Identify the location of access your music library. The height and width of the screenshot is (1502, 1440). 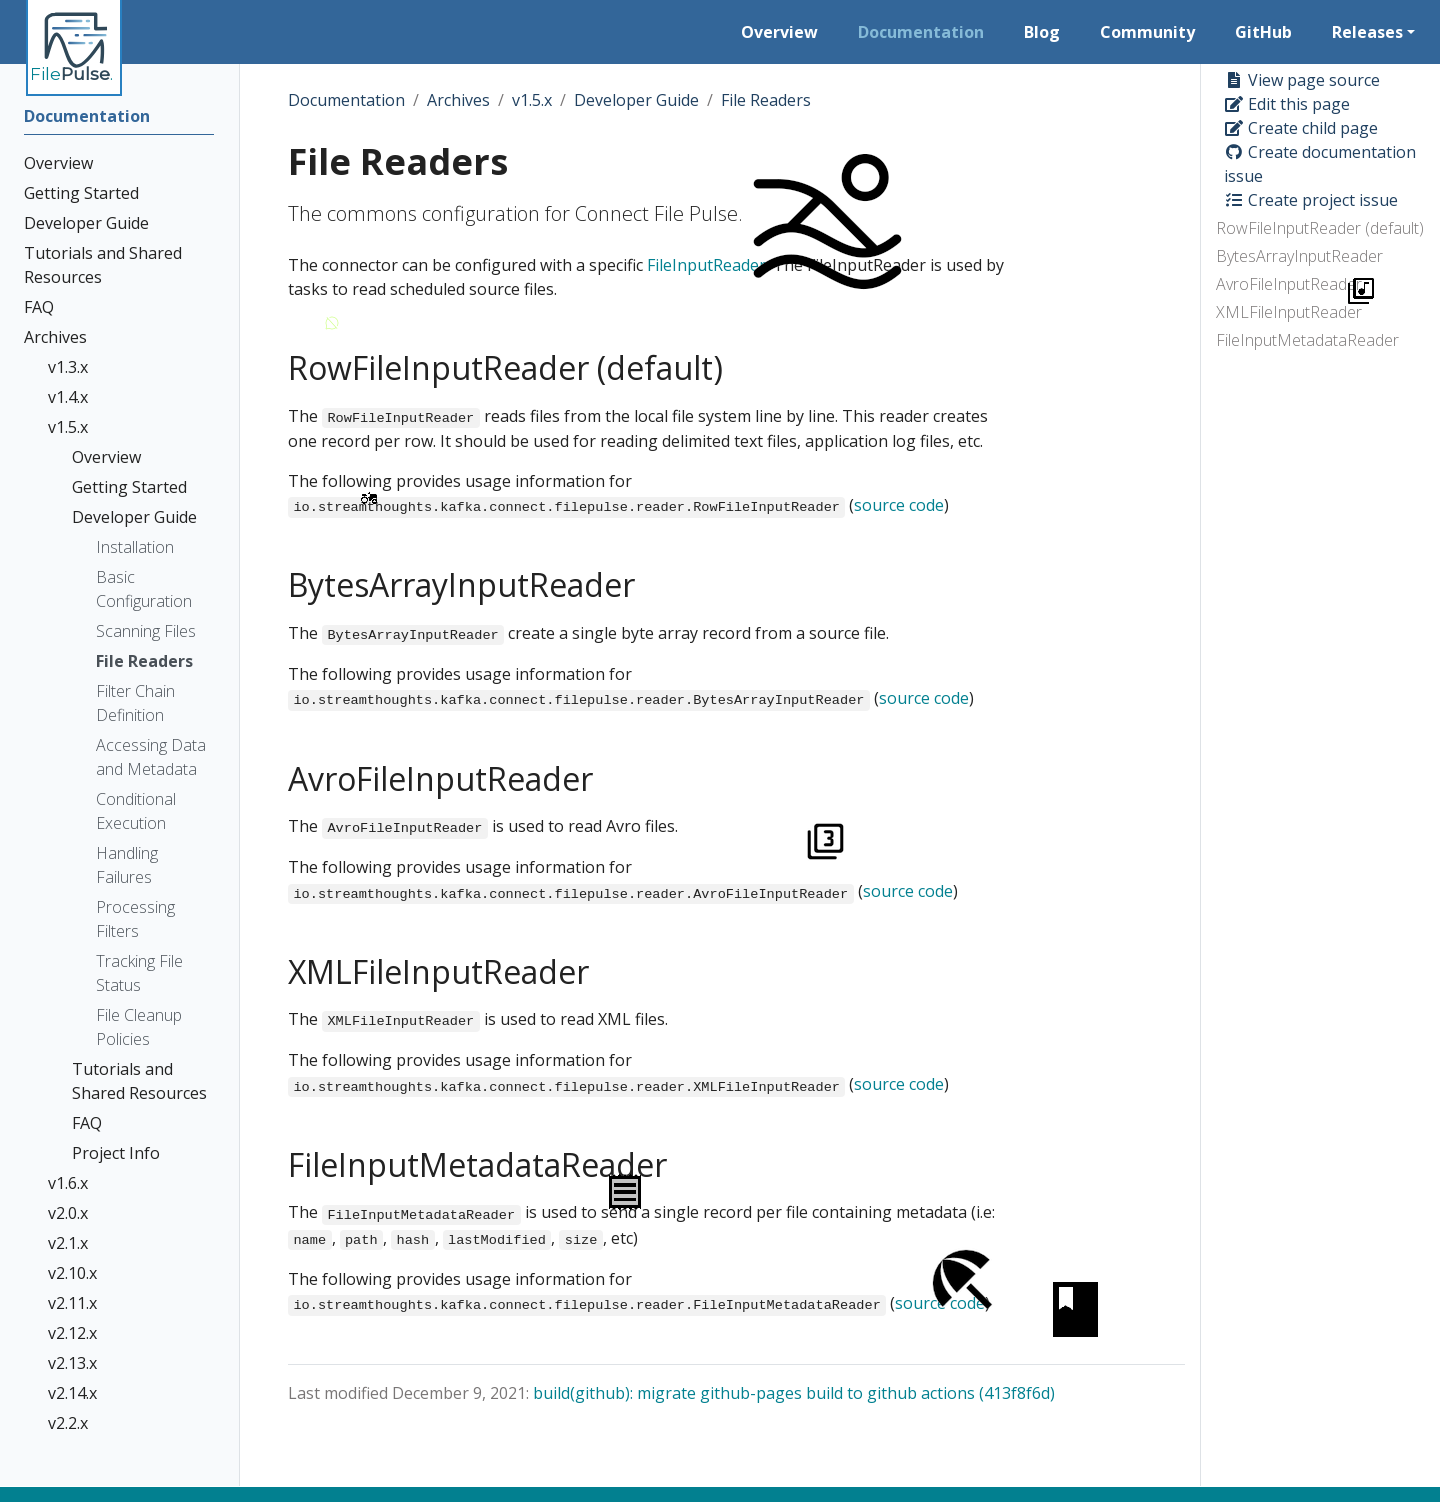
(1361, 291).